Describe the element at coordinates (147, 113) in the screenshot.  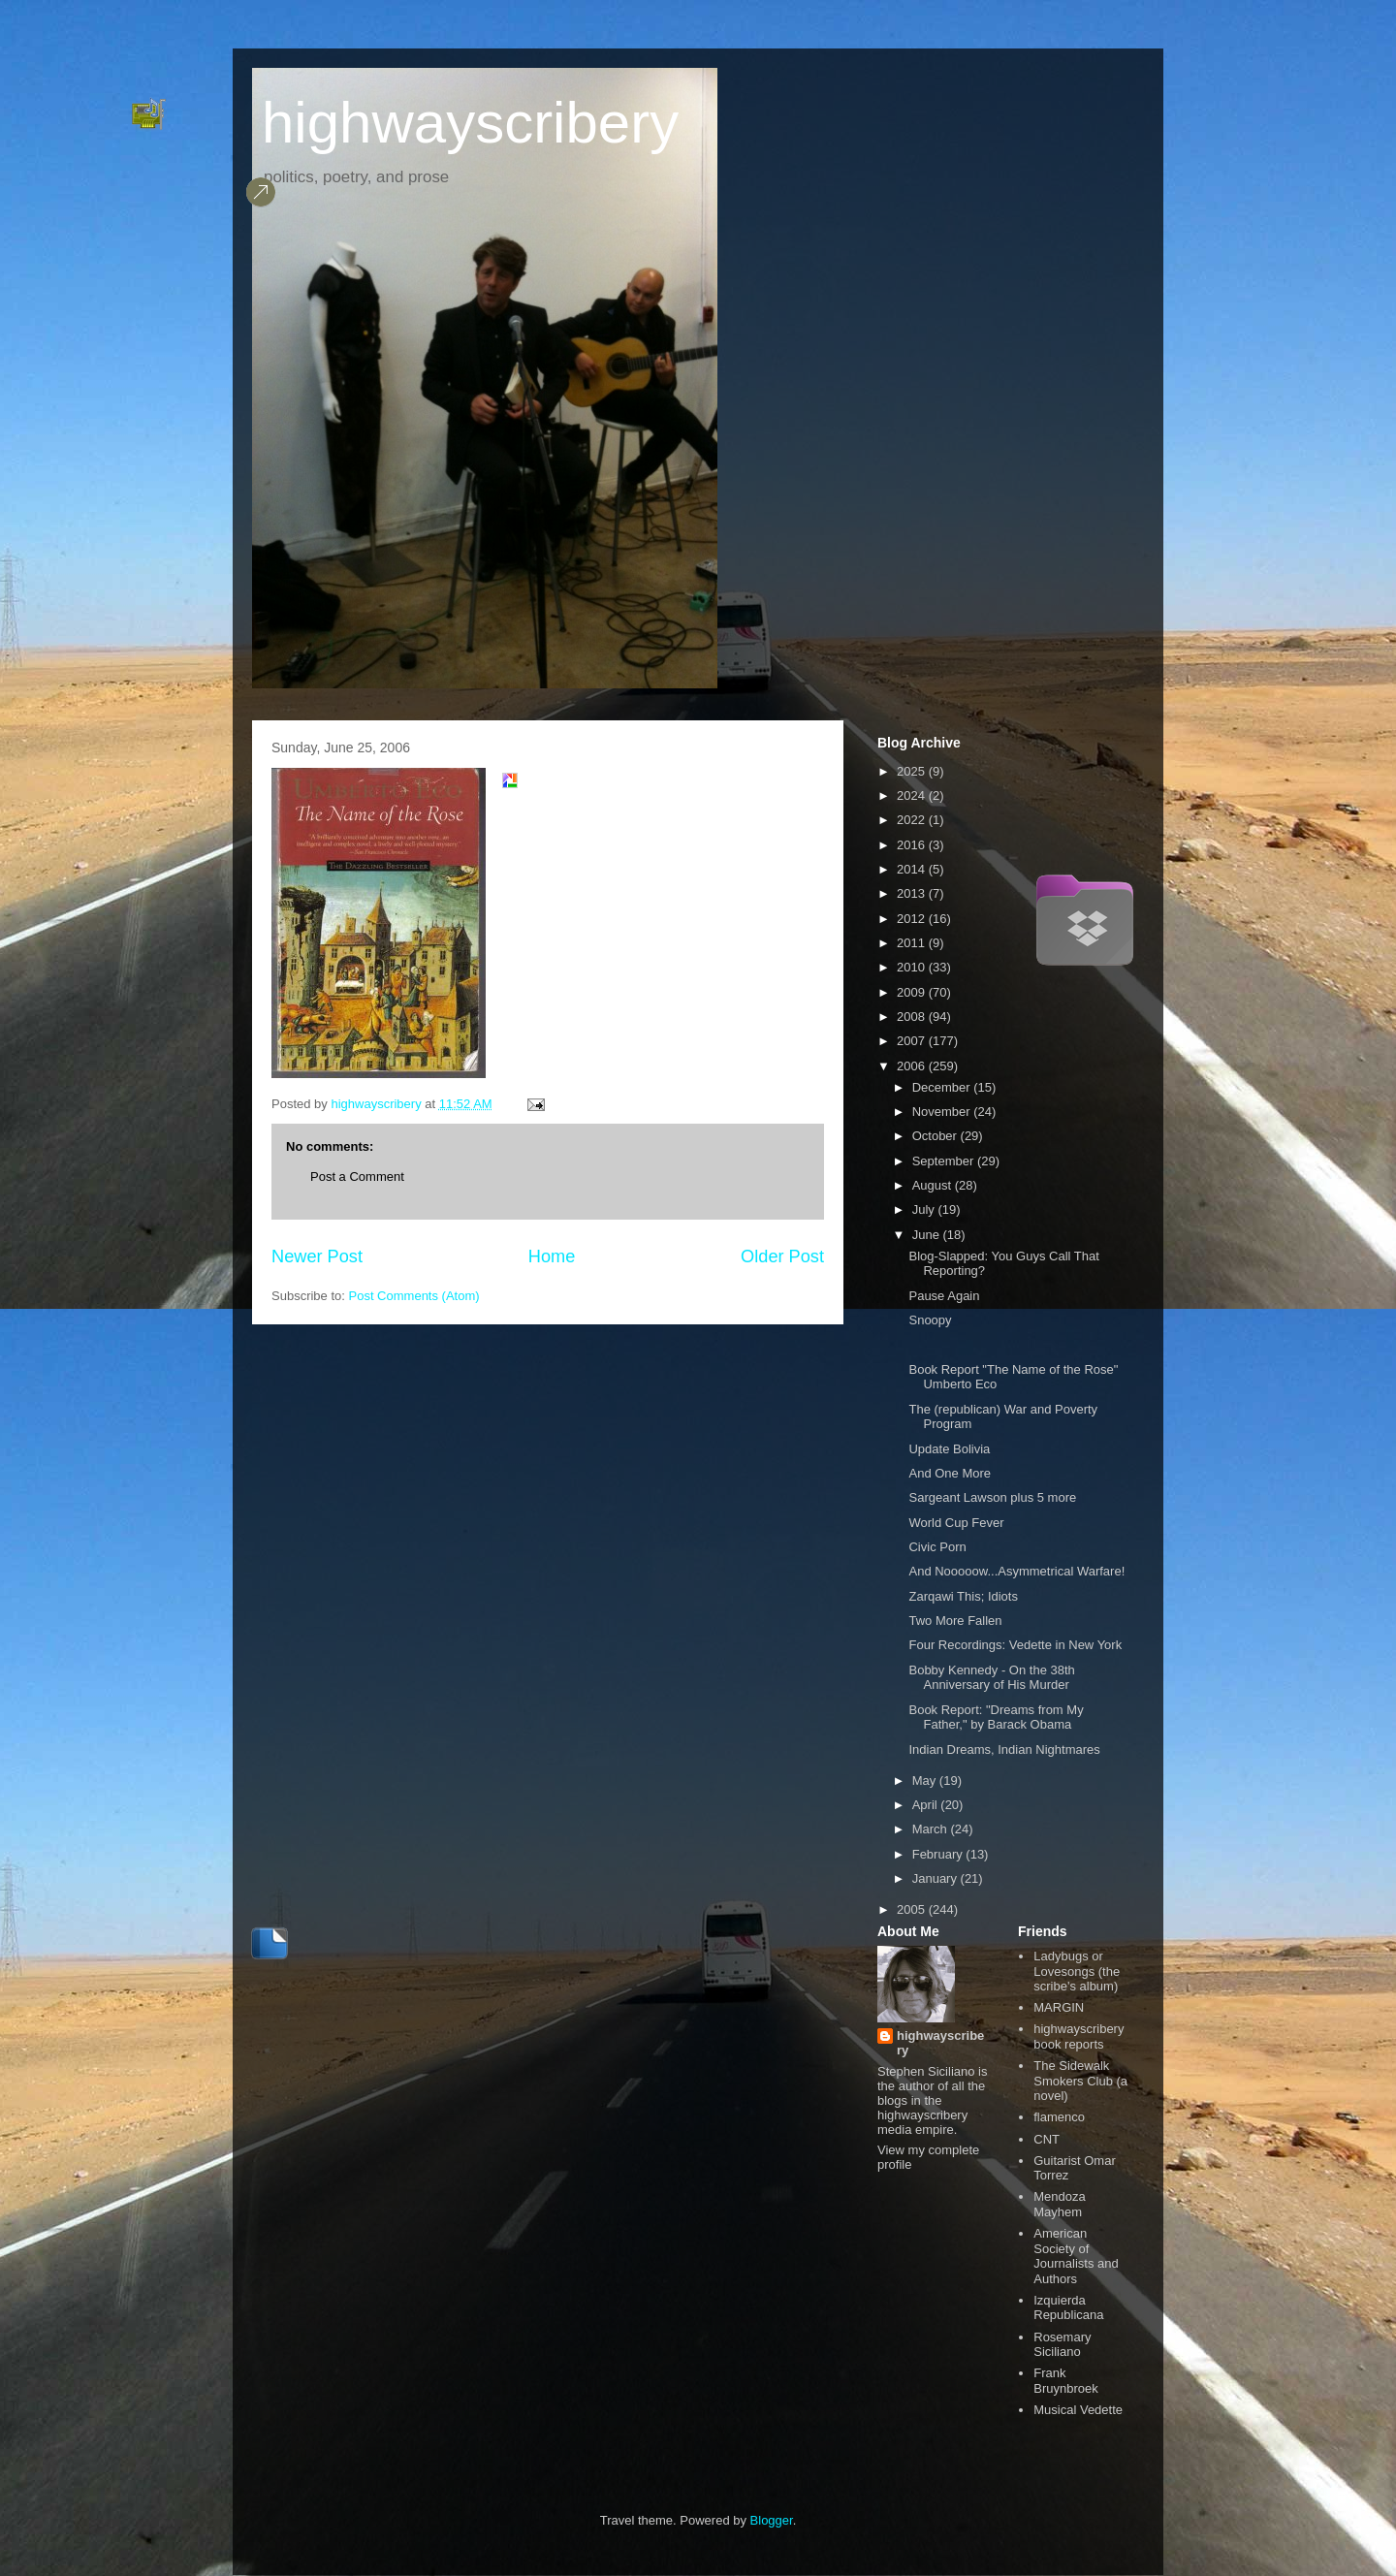
I see `audio or sound card hardware device` at that location.